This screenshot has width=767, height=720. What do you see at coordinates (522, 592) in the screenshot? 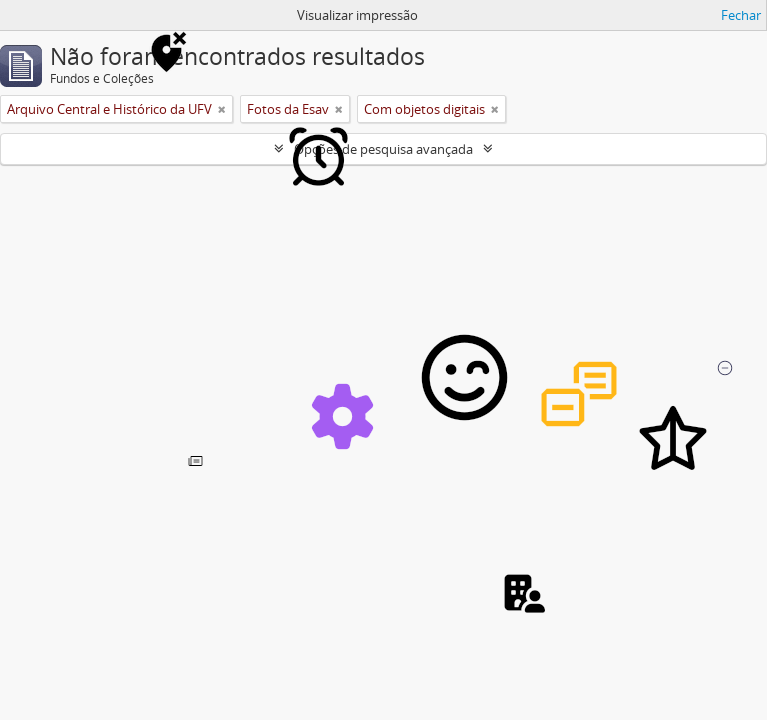
I see `view company or workplace profile` at bounding box center [522, 592].